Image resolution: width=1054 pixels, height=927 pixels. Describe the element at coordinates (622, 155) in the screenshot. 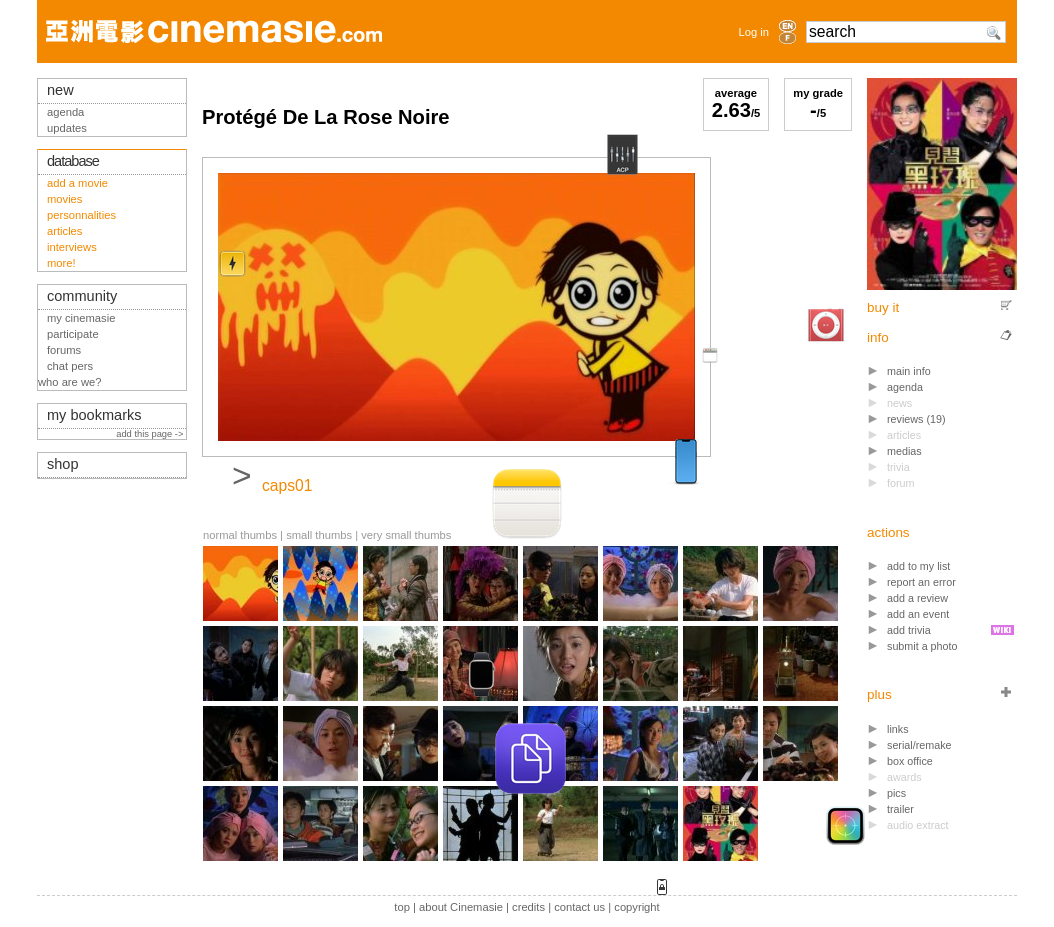

I see `open audio control panel settings` at that location.